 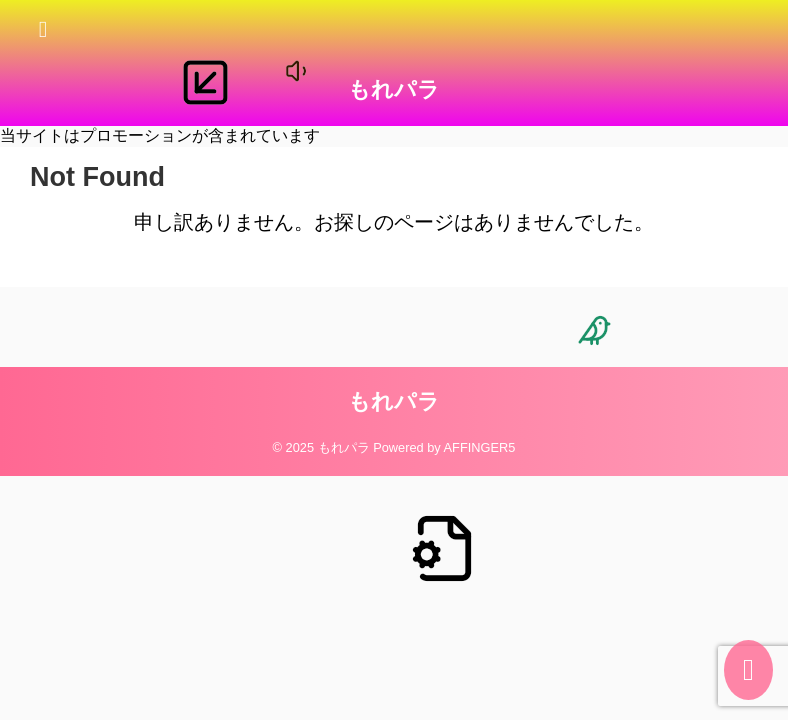 I want to click on collapse or minimize content, so click(x=205, y=82).